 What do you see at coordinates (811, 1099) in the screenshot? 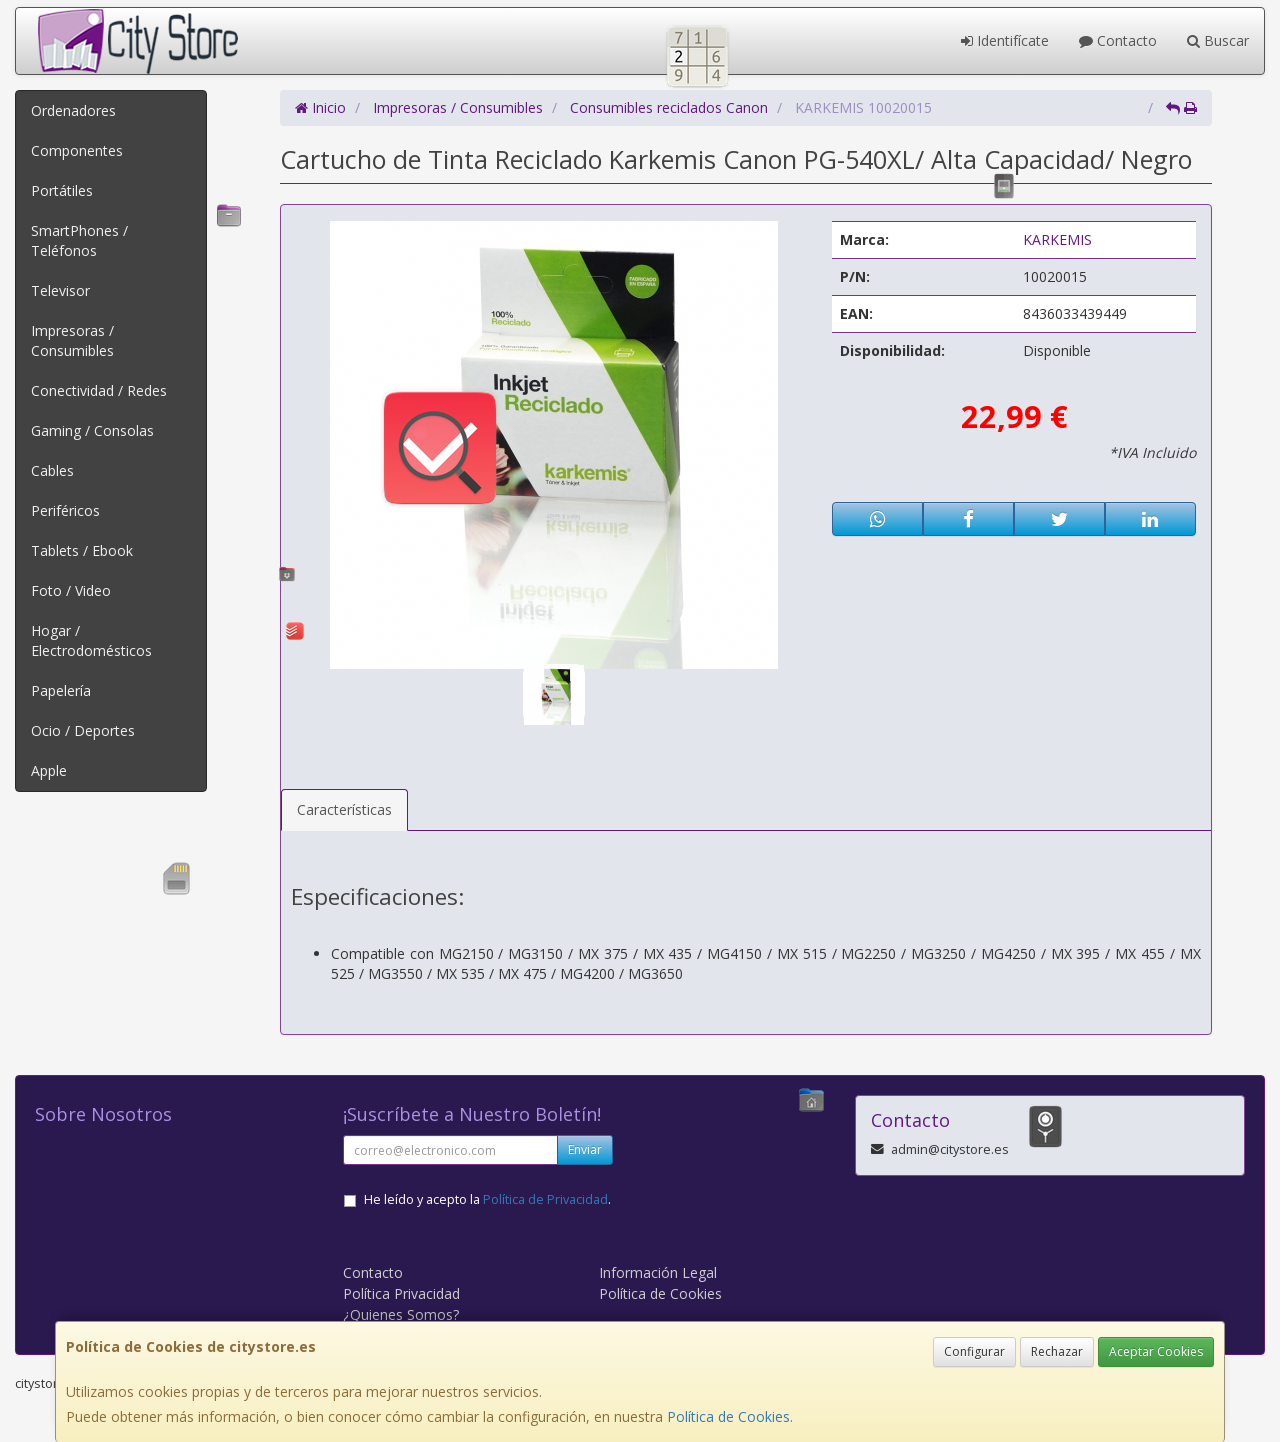
I see `access your home folder` at bounding box center [811, 1099].